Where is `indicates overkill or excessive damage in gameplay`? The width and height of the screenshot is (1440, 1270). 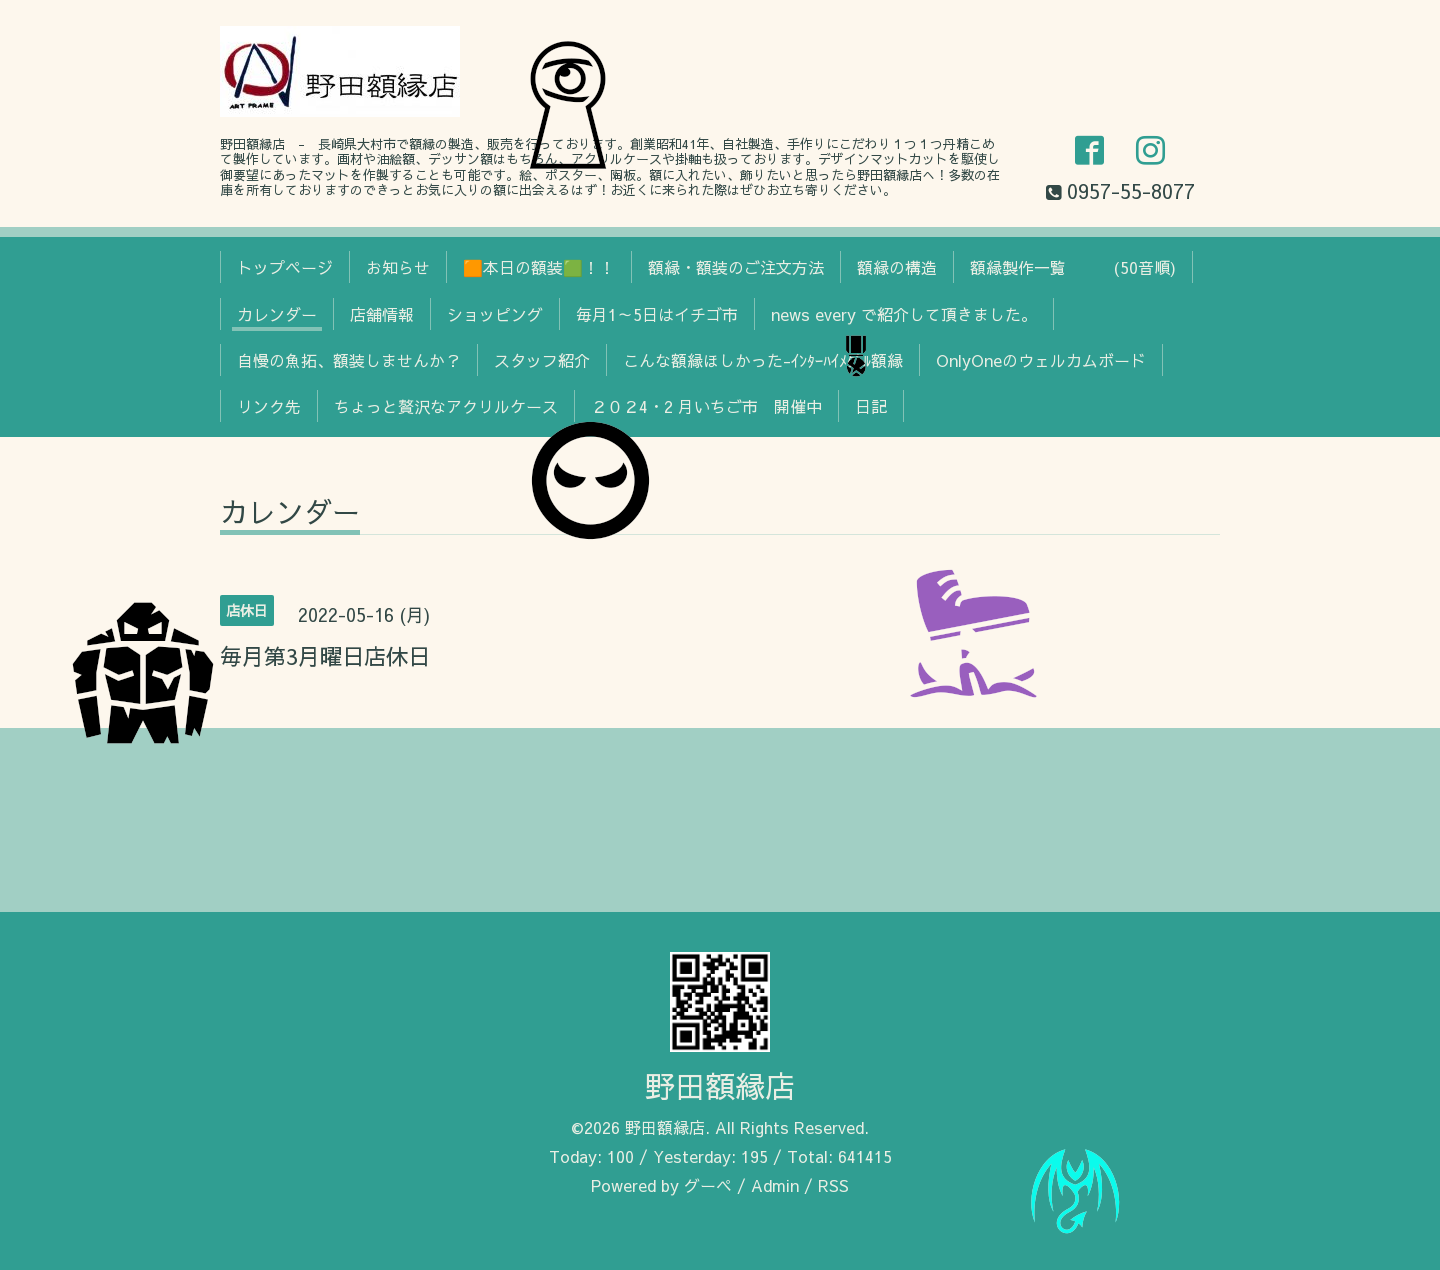
indicates overkill or excessive damage in gameplay is located at coordinates (590, 480).